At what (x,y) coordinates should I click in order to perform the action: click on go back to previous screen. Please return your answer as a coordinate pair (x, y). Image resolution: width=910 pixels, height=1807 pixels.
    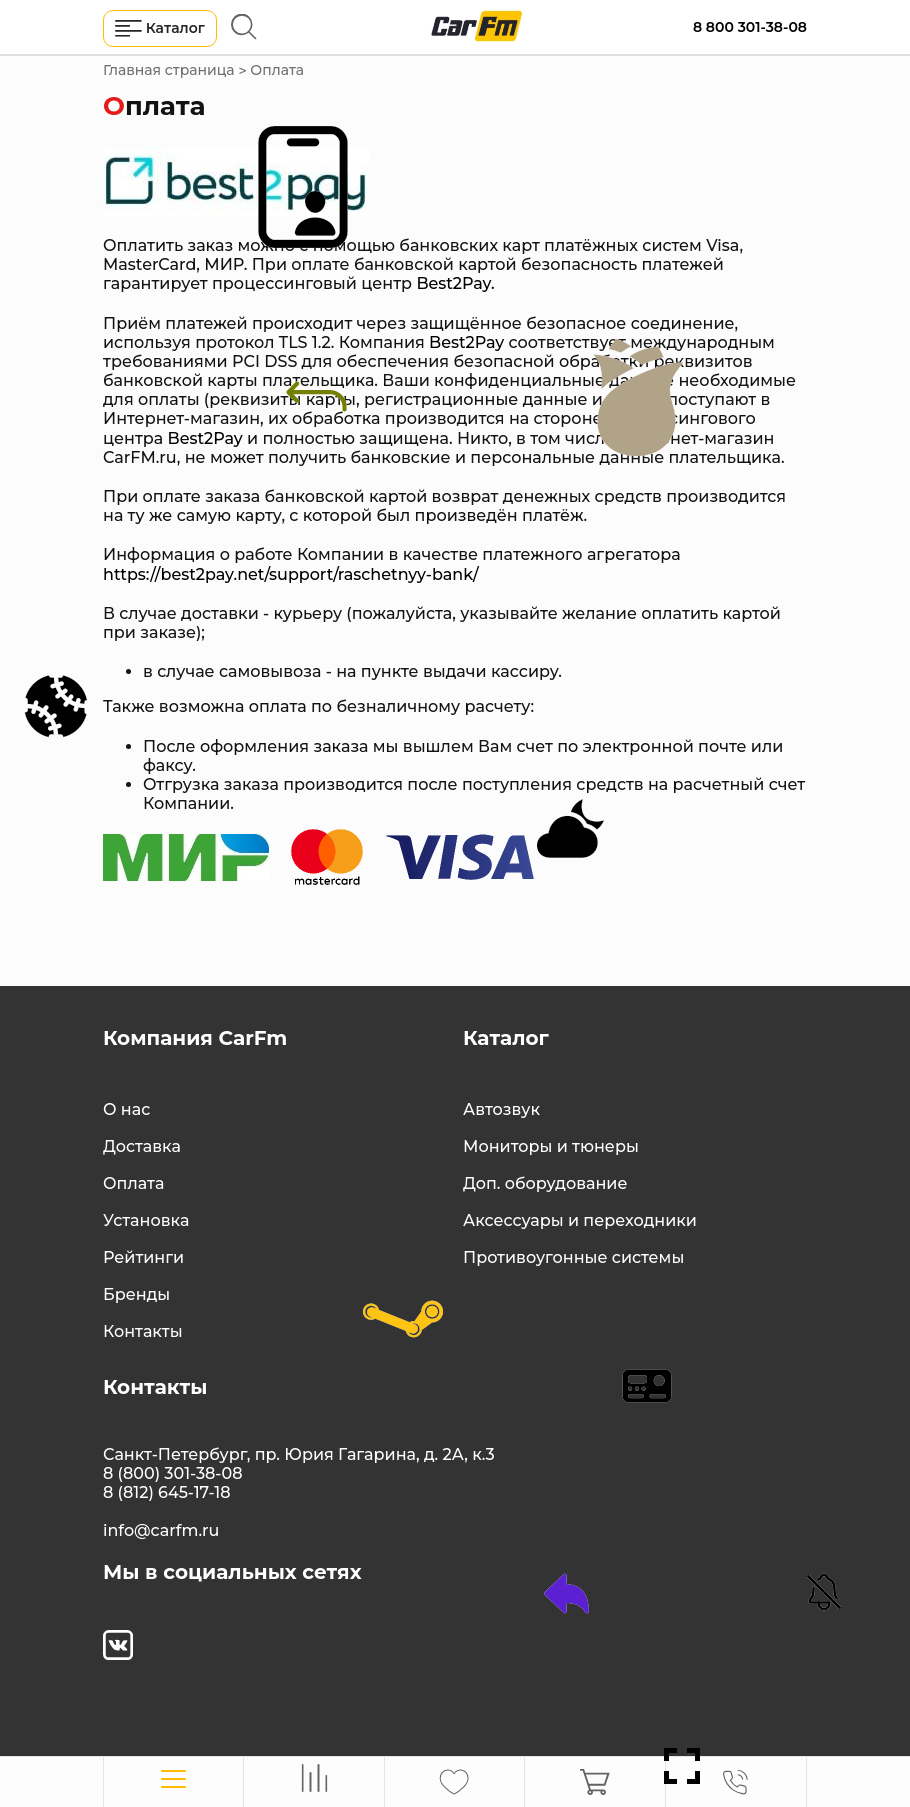
    Looking at the image, I should click on (316, 396).